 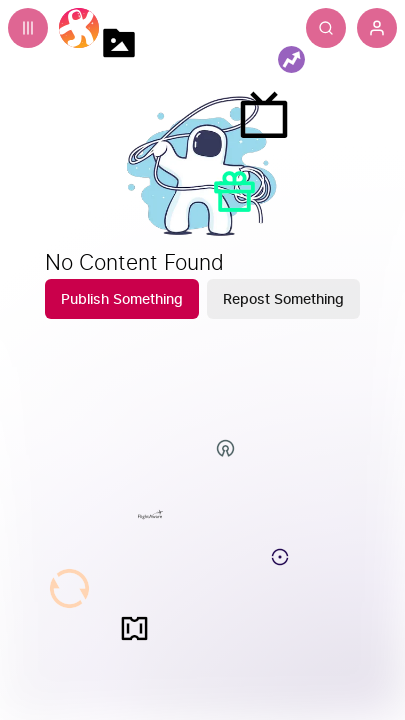 What do you see at coordinates (264, 117) in the screenshot?
I see `access TV or video streaming features` at bounding box center [264, 117].